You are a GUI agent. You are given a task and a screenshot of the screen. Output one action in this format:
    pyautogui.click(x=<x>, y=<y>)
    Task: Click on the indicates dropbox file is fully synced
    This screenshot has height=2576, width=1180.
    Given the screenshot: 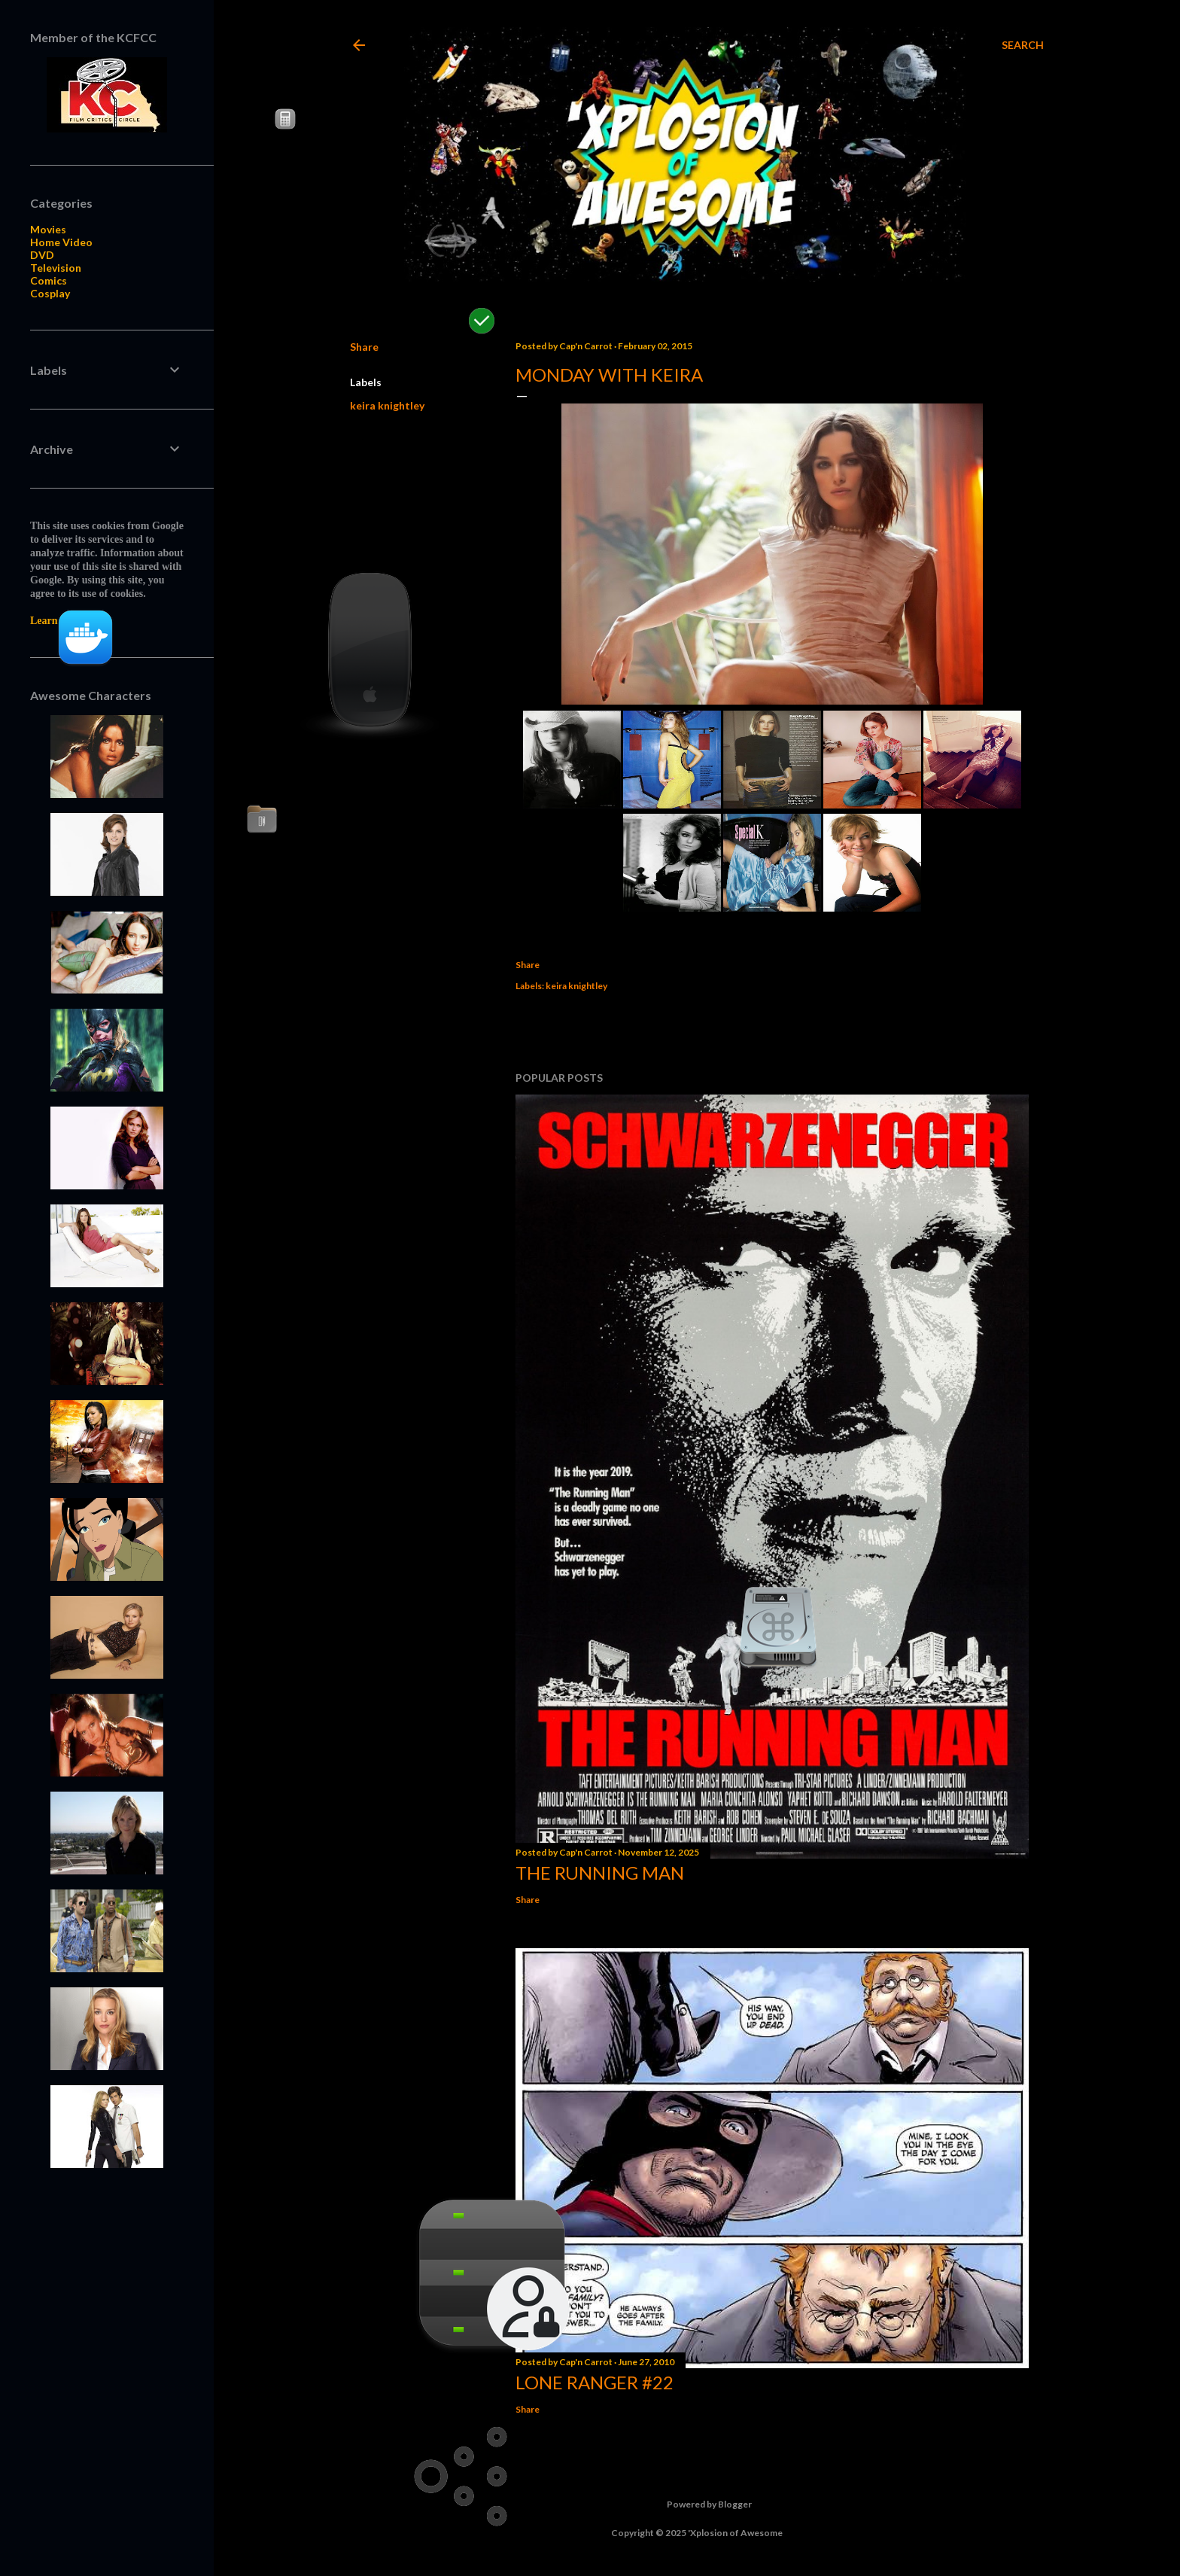 What is the action you would take?
    pyautogui.click(x=482, y=321)
    